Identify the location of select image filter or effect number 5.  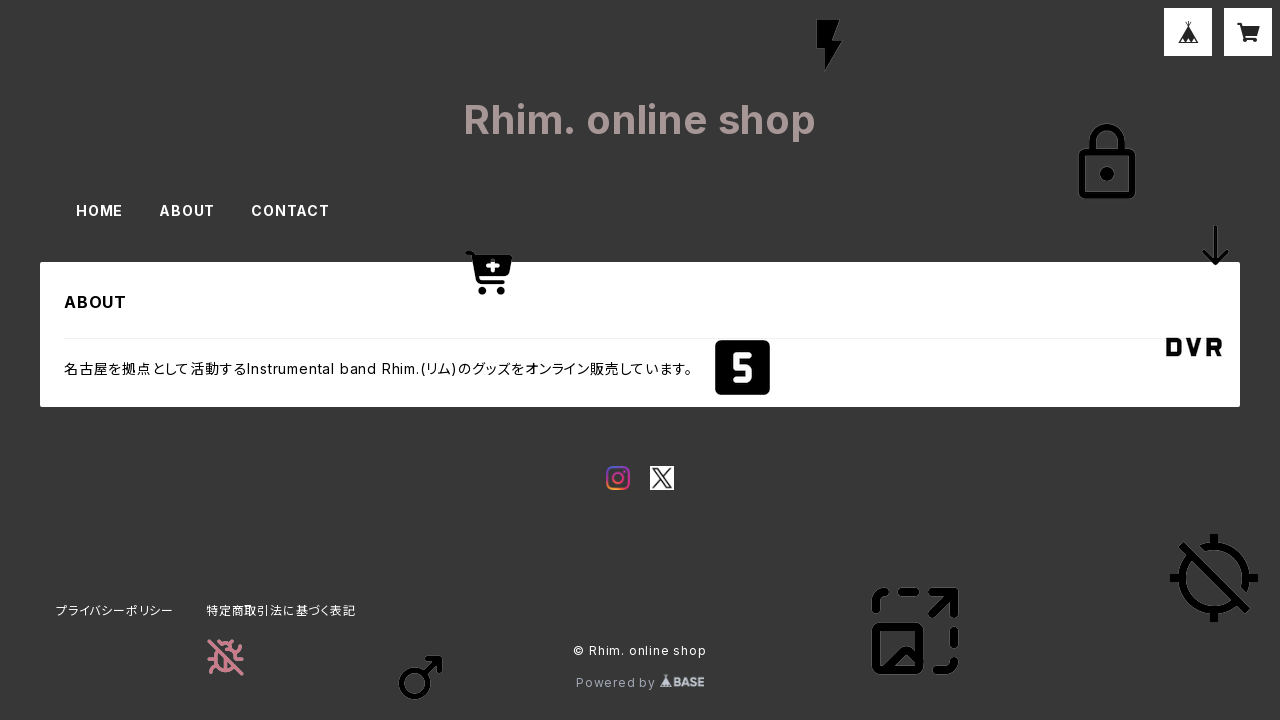
(742, 367).